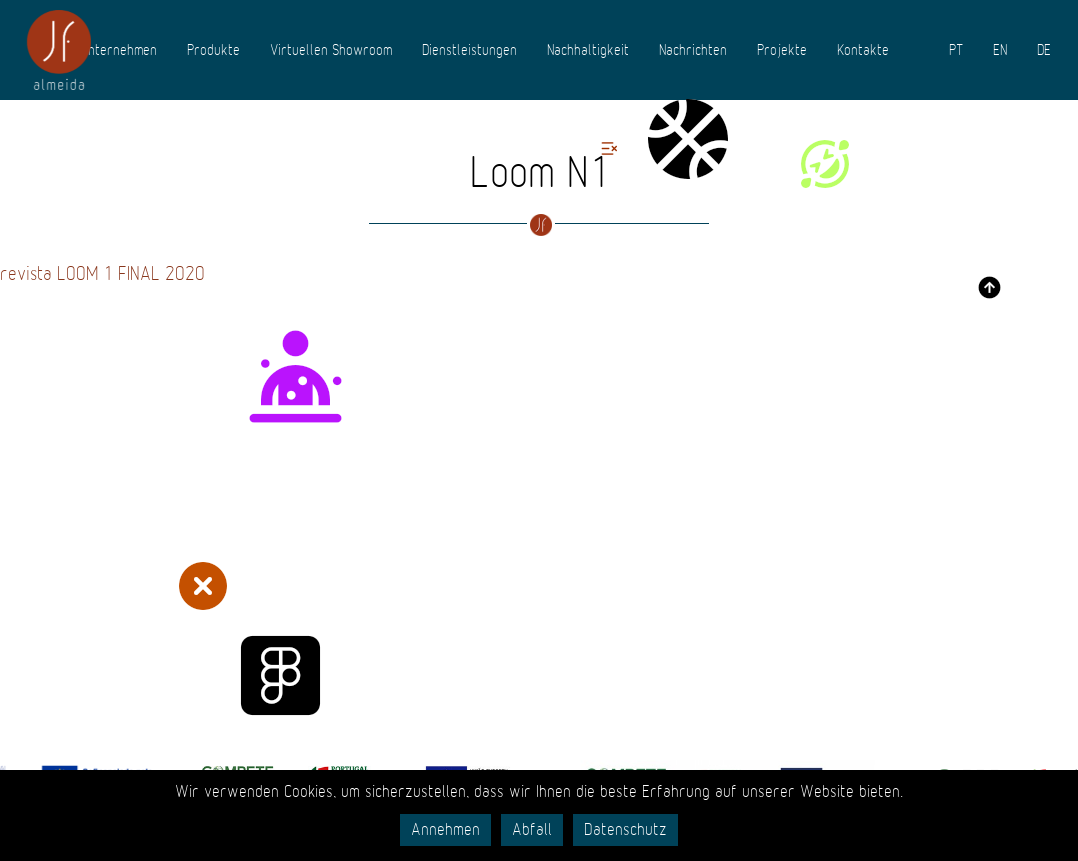  I want to click on remove item from list, so click(609, 148).